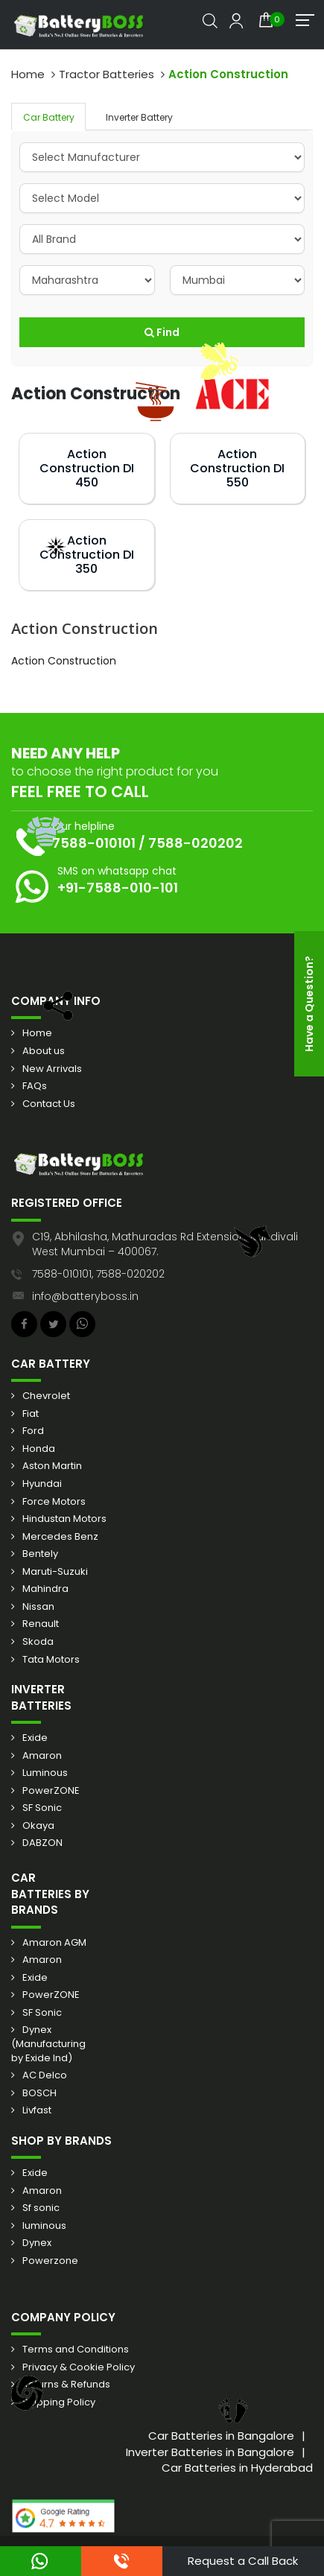 Image resolution: width=324 pixels, height=2576 pixels. What do you see at coordinates (156, 402) in the screenshot?
I see `browse asian cuisine or noodle dishes` at bounding box center [156, 402].